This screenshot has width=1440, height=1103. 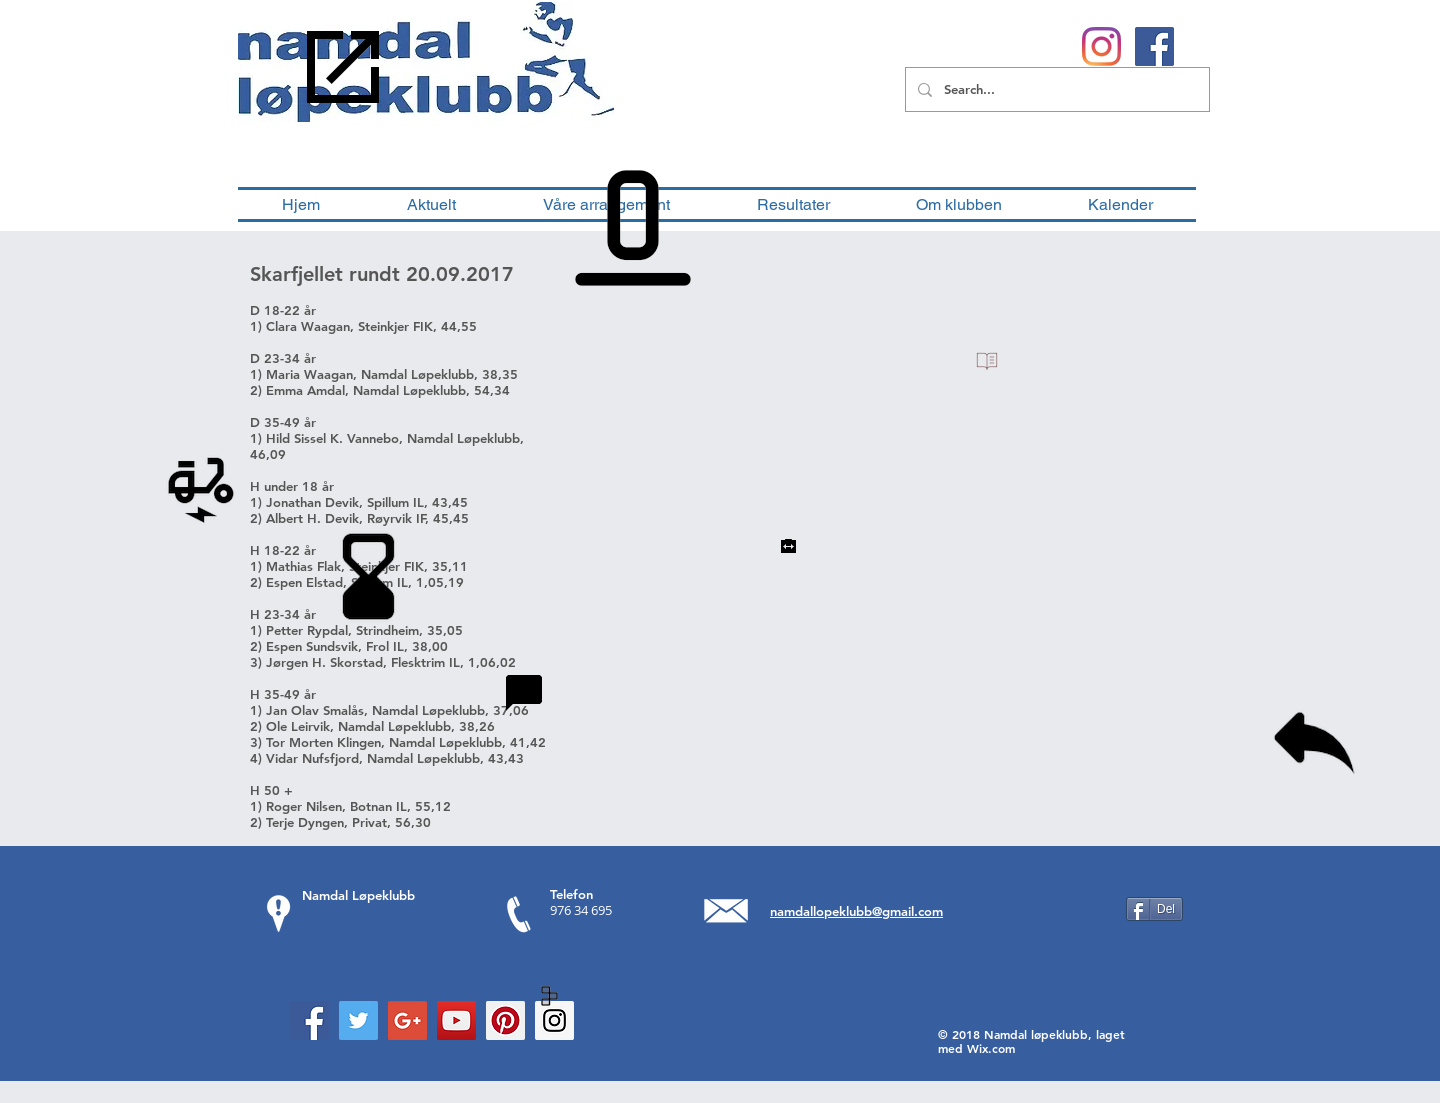 What do you see at coordinates (201, 487) in the screenshot?
I see `select electric moped as transportation mode` at bounding box center [201, 487].